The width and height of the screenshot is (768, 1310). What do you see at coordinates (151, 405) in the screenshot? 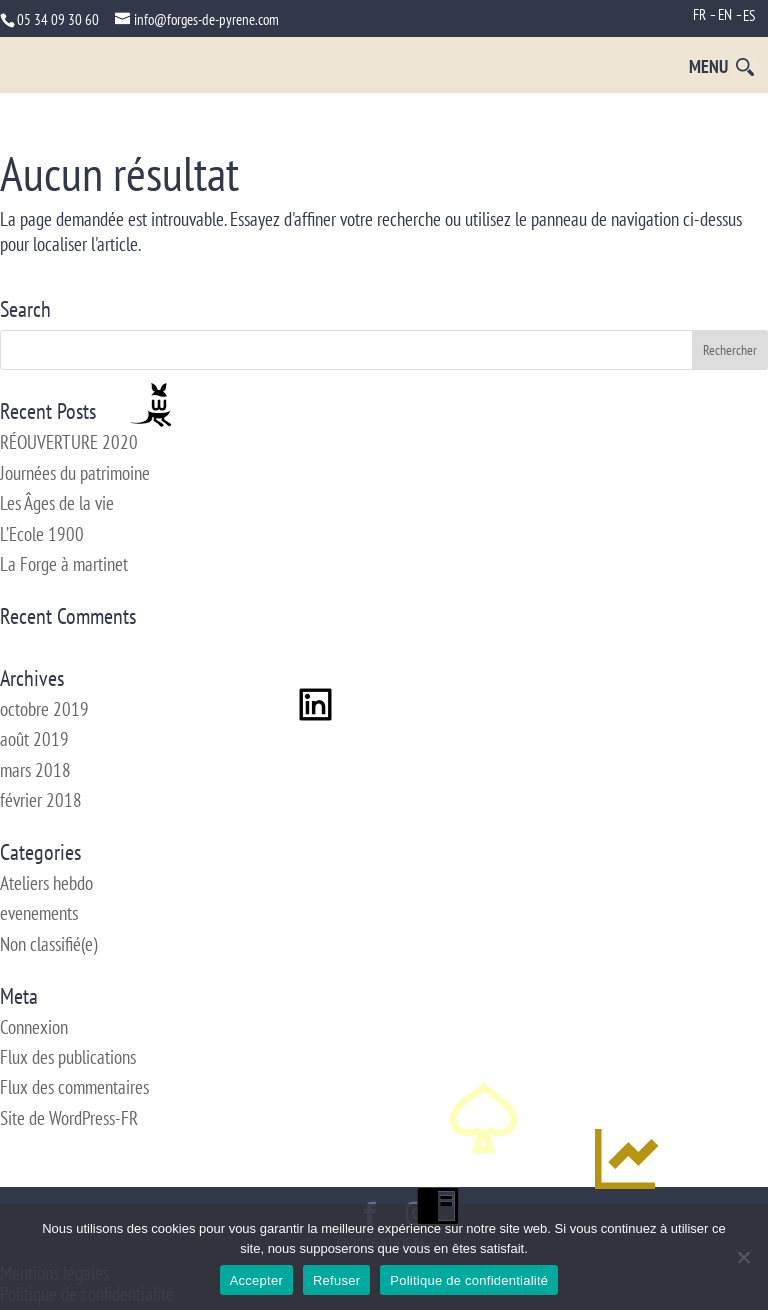
I see `open wallabag read-it-later app` at bounding box center [151, 405].